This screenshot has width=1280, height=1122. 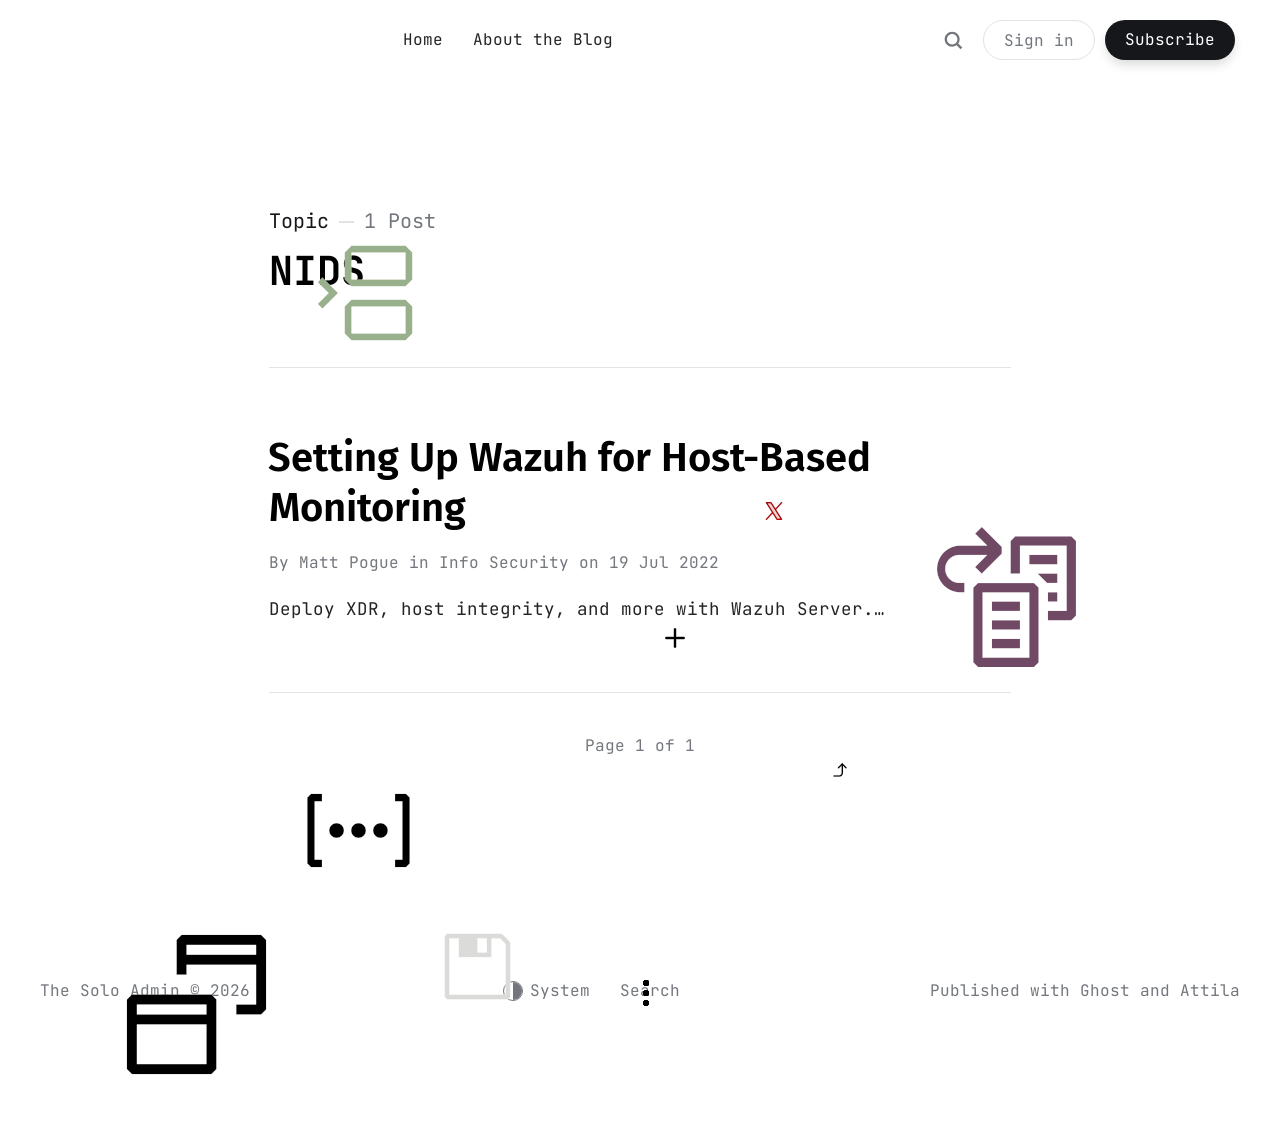 What do you see at coordinates (646, 993) in the screenshot?
I see `open additional options menu` at bounding box center [646, 993].